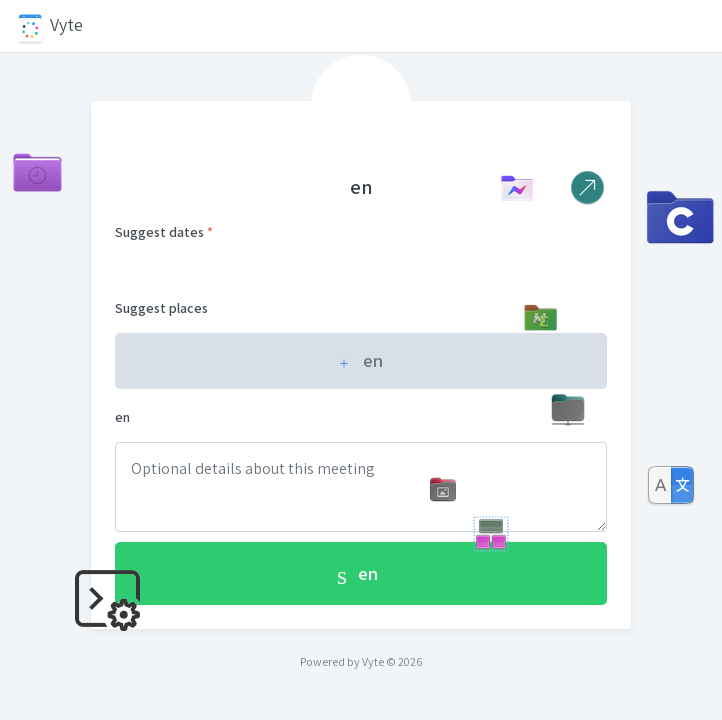  What do you see at coordinates (587, 187) in the screenshot?
I see `indicates a symbolic link or shortcut to another file` at bounding box center [587, 187].